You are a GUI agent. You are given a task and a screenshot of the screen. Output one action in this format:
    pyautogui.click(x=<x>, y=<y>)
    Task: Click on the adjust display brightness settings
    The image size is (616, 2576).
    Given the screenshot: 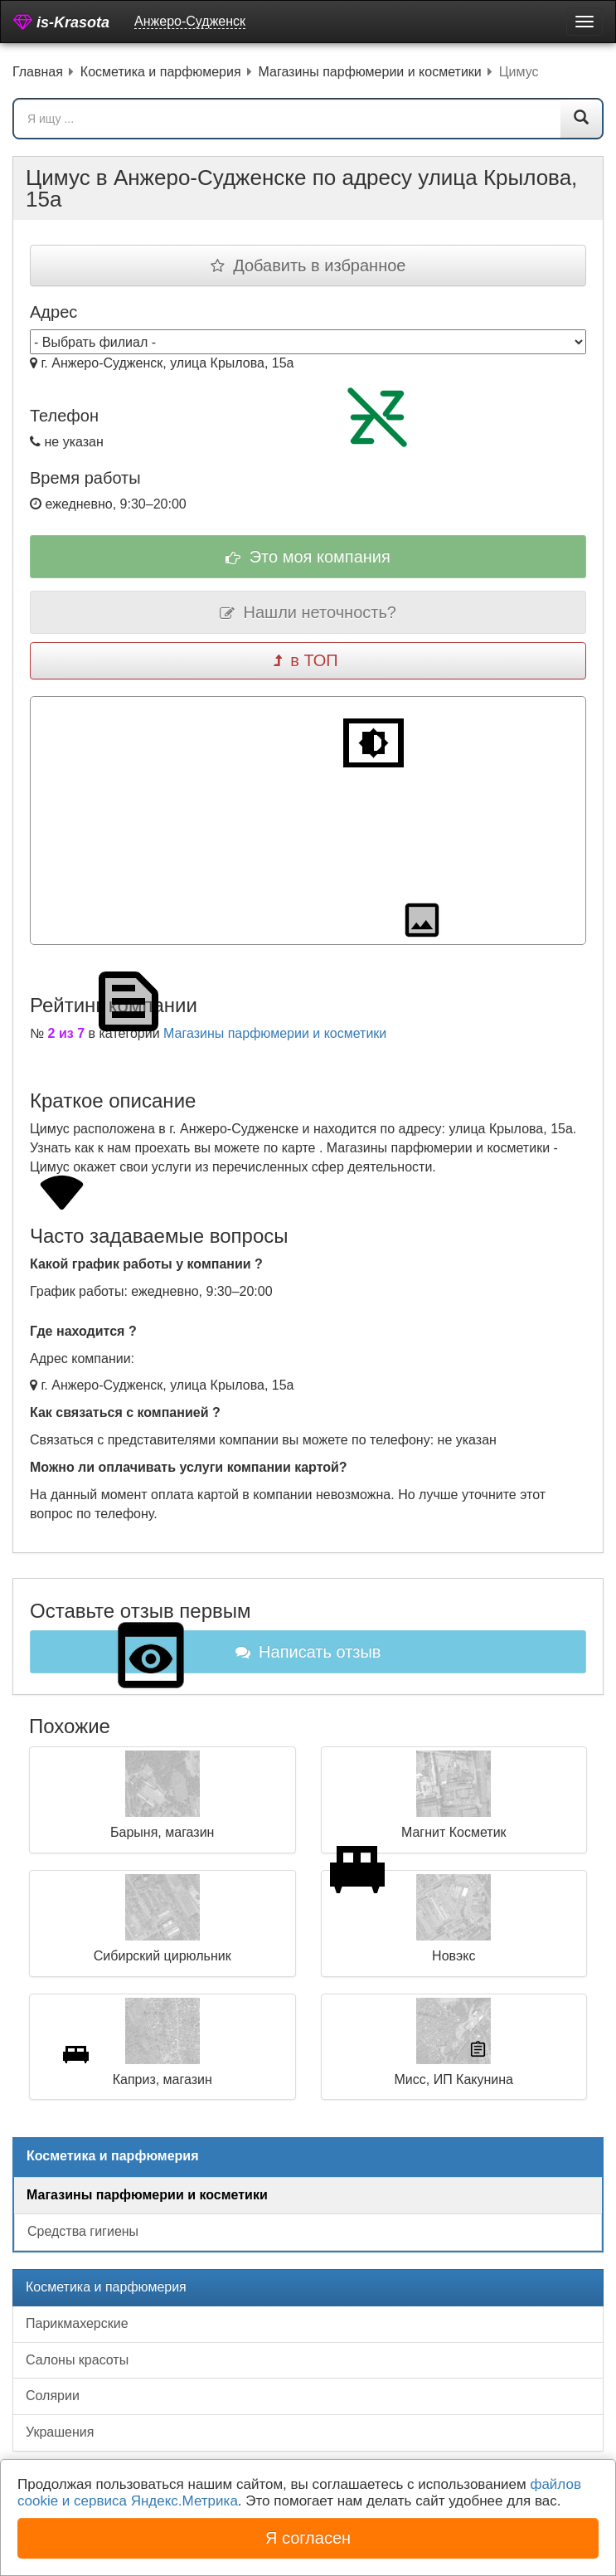 What is the action you would take?
    pyautogui.click(x=373, y=743)
    